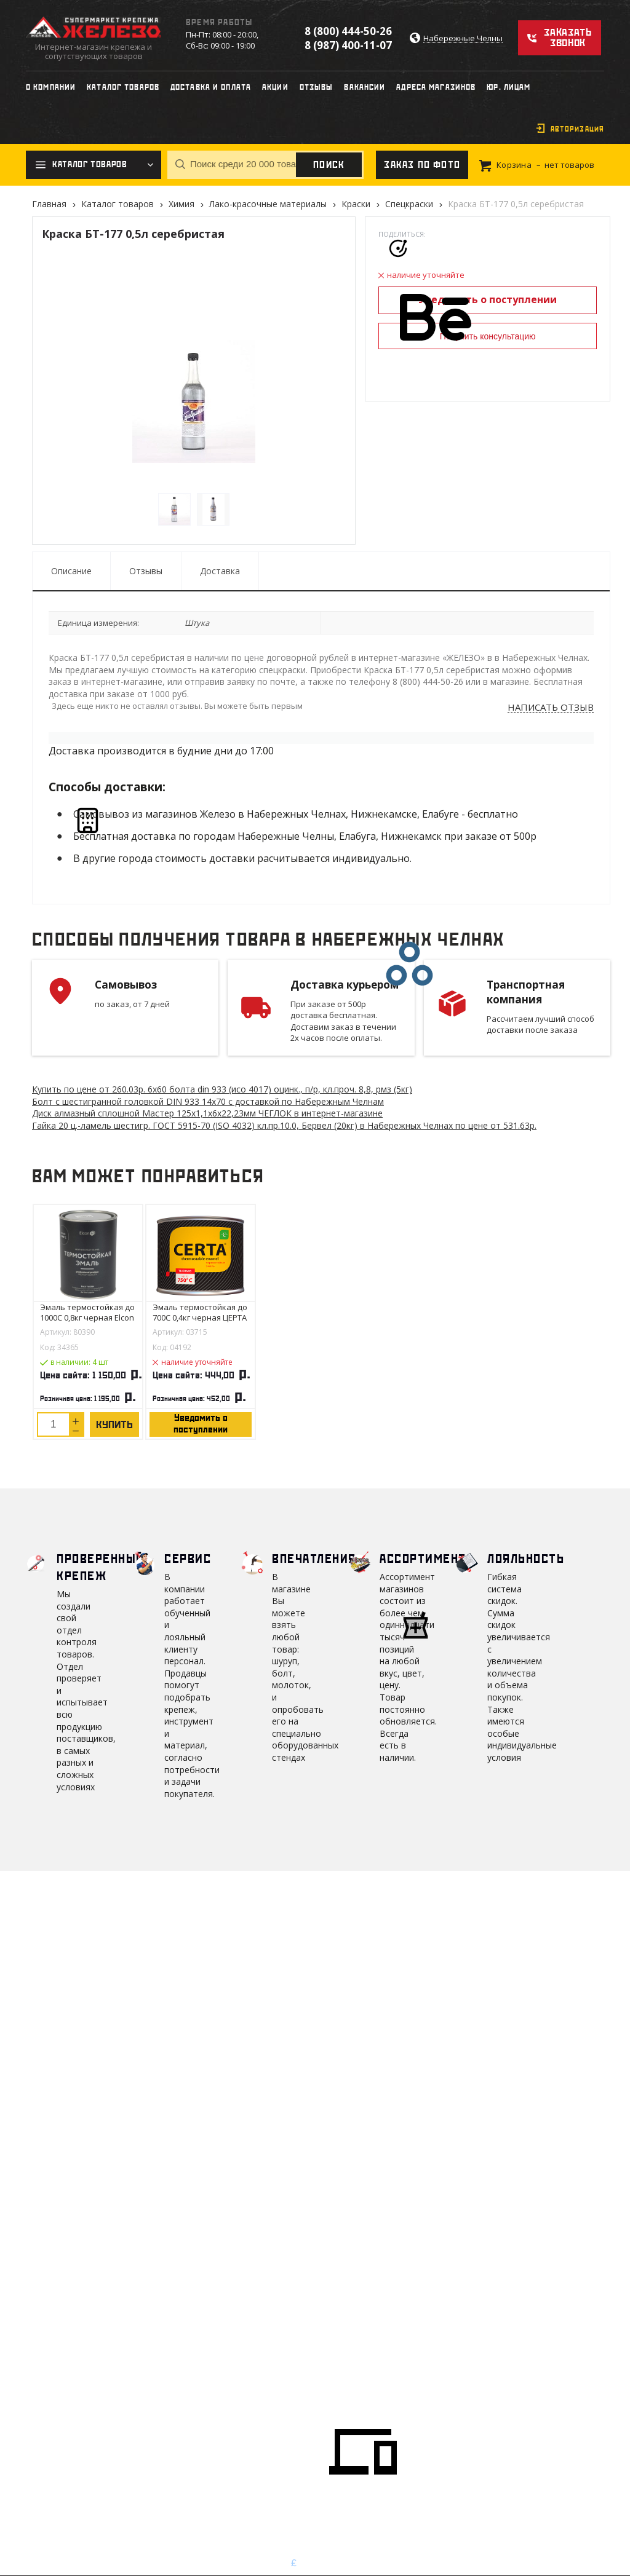  I want to click on link to Behance portfolio, so click(433, 317).